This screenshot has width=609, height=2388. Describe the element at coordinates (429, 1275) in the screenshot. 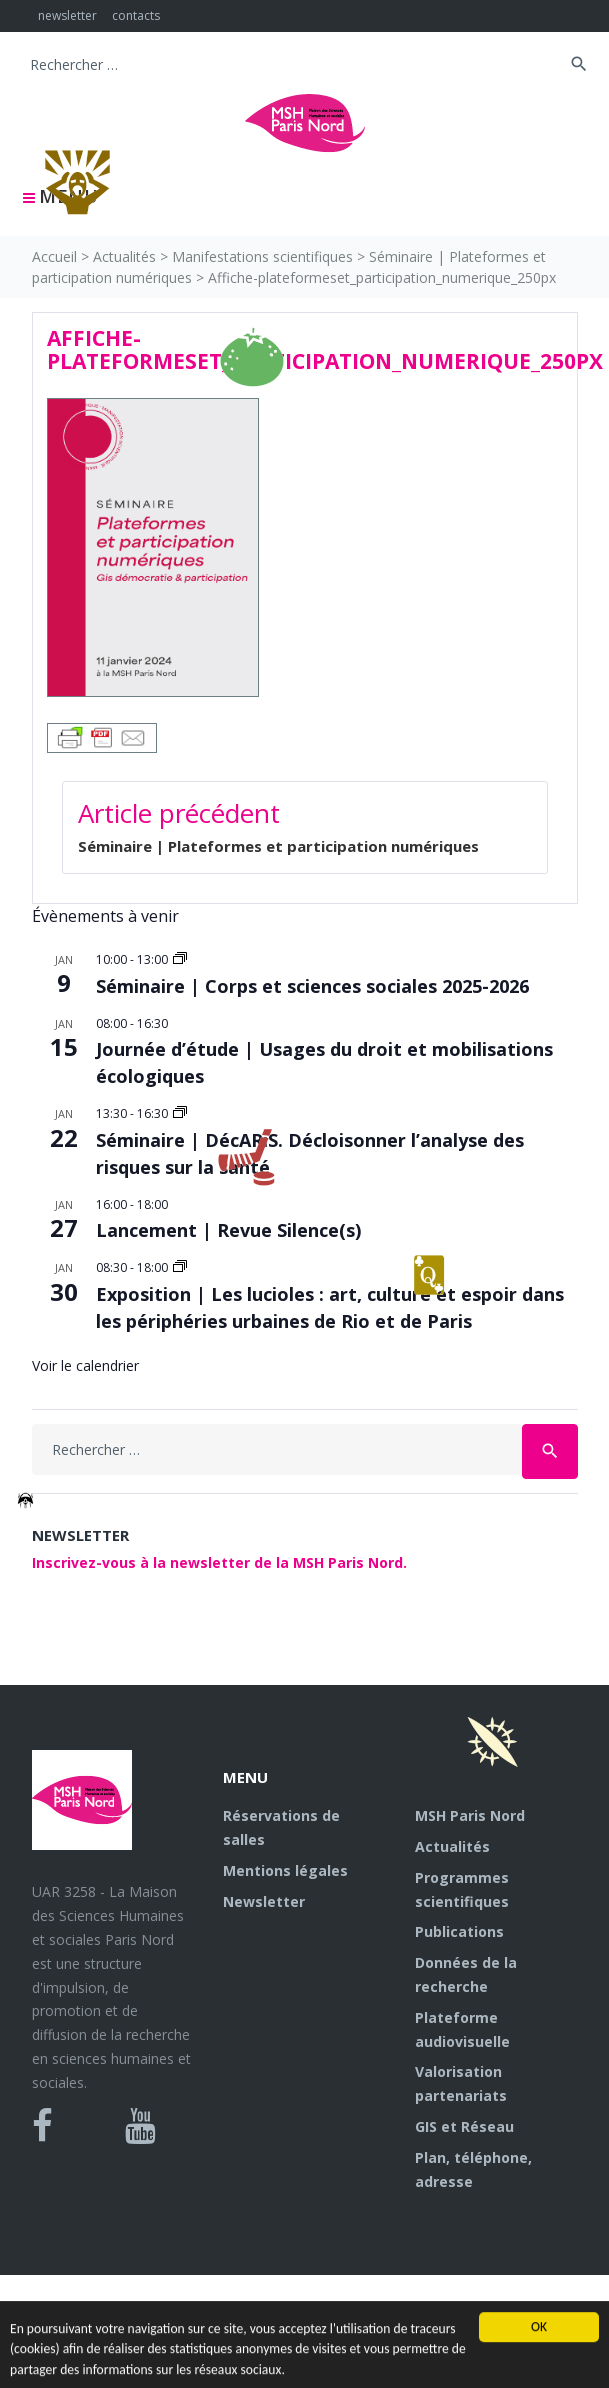

I see `queen of clubs playing card` at that location.